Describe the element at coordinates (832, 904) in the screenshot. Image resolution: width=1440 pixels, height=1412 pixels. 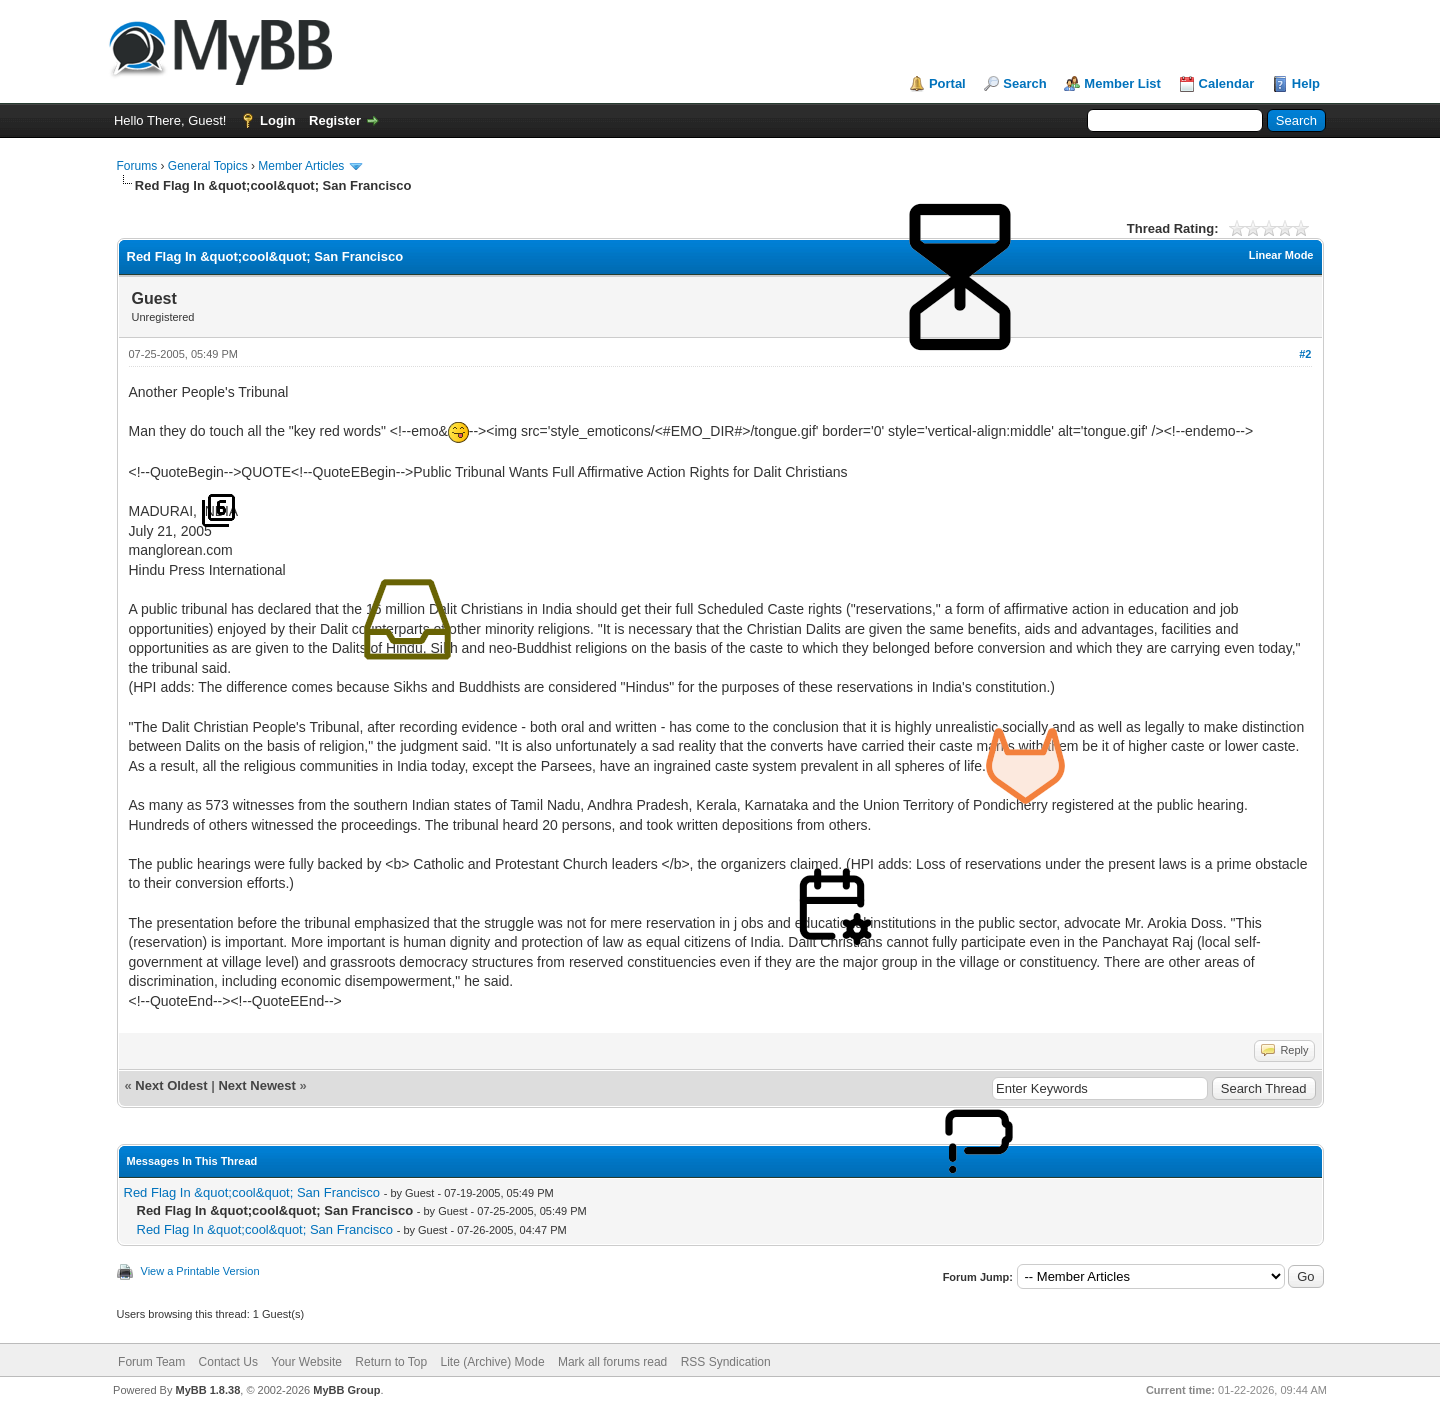
I see `access calendar settings` at that location.